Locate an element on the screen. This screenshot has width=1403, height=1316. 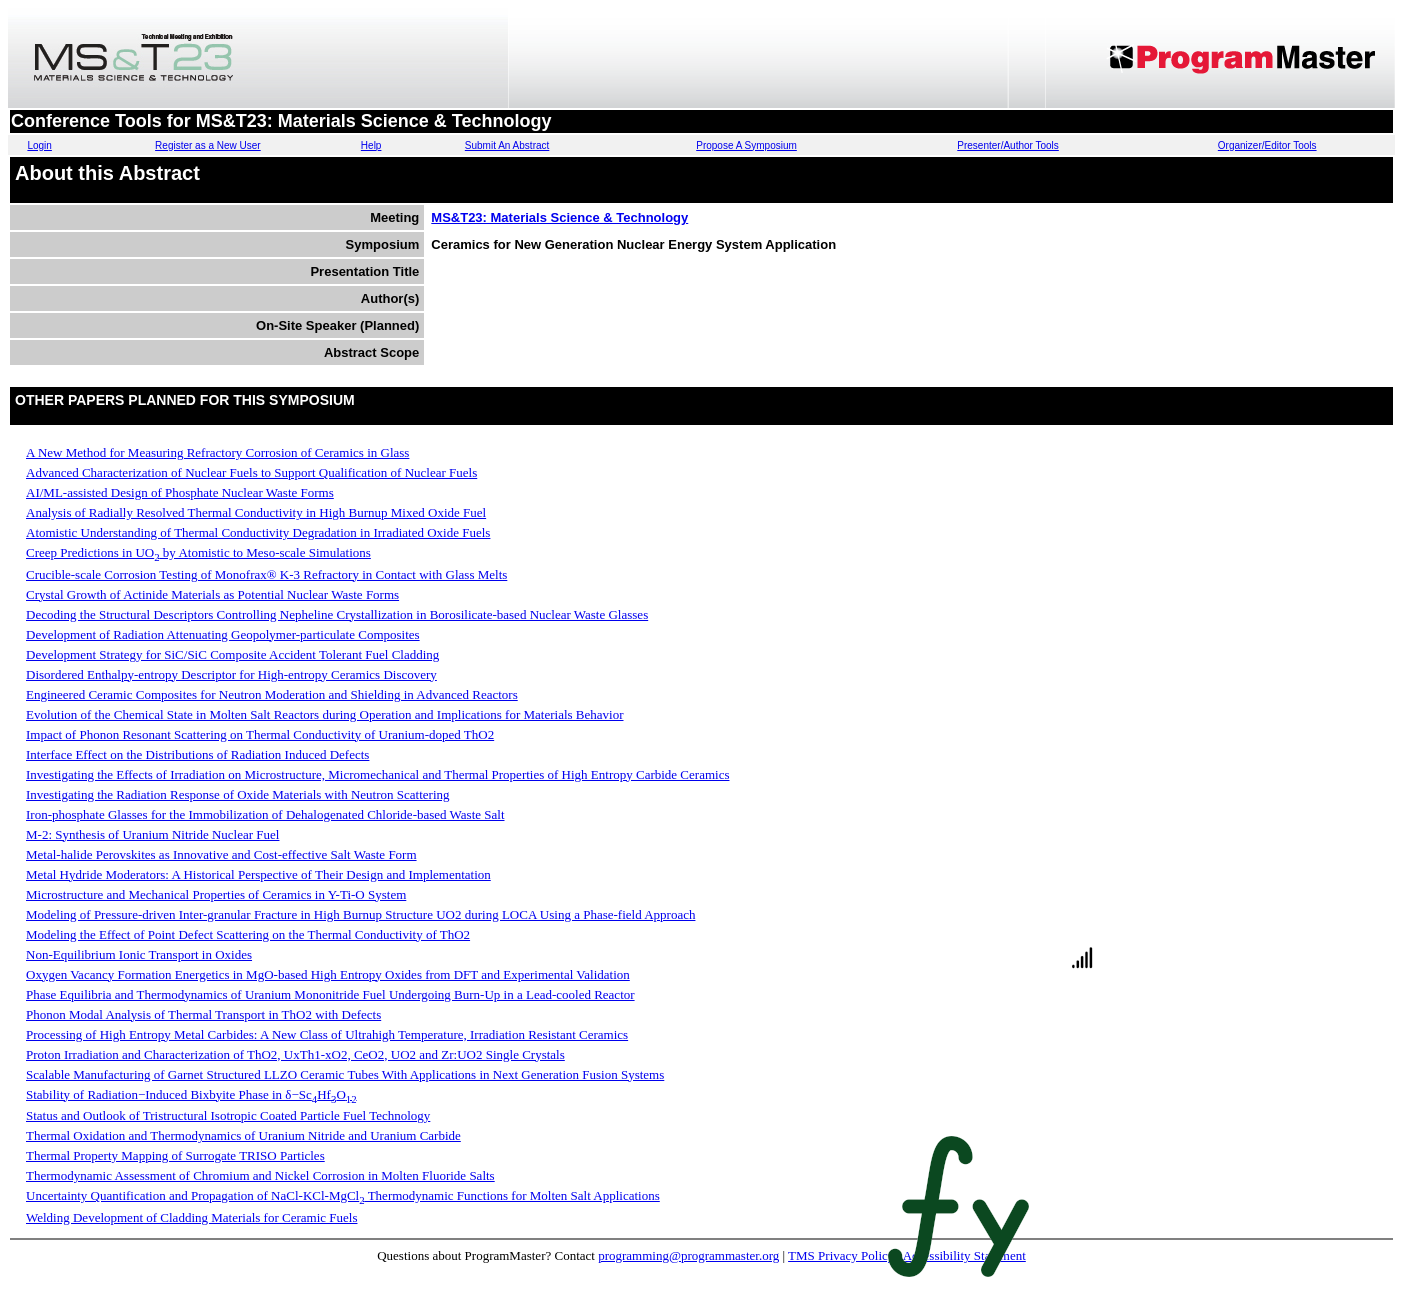
indicates full cellular signal strength is located at coordinates (1083, 959).